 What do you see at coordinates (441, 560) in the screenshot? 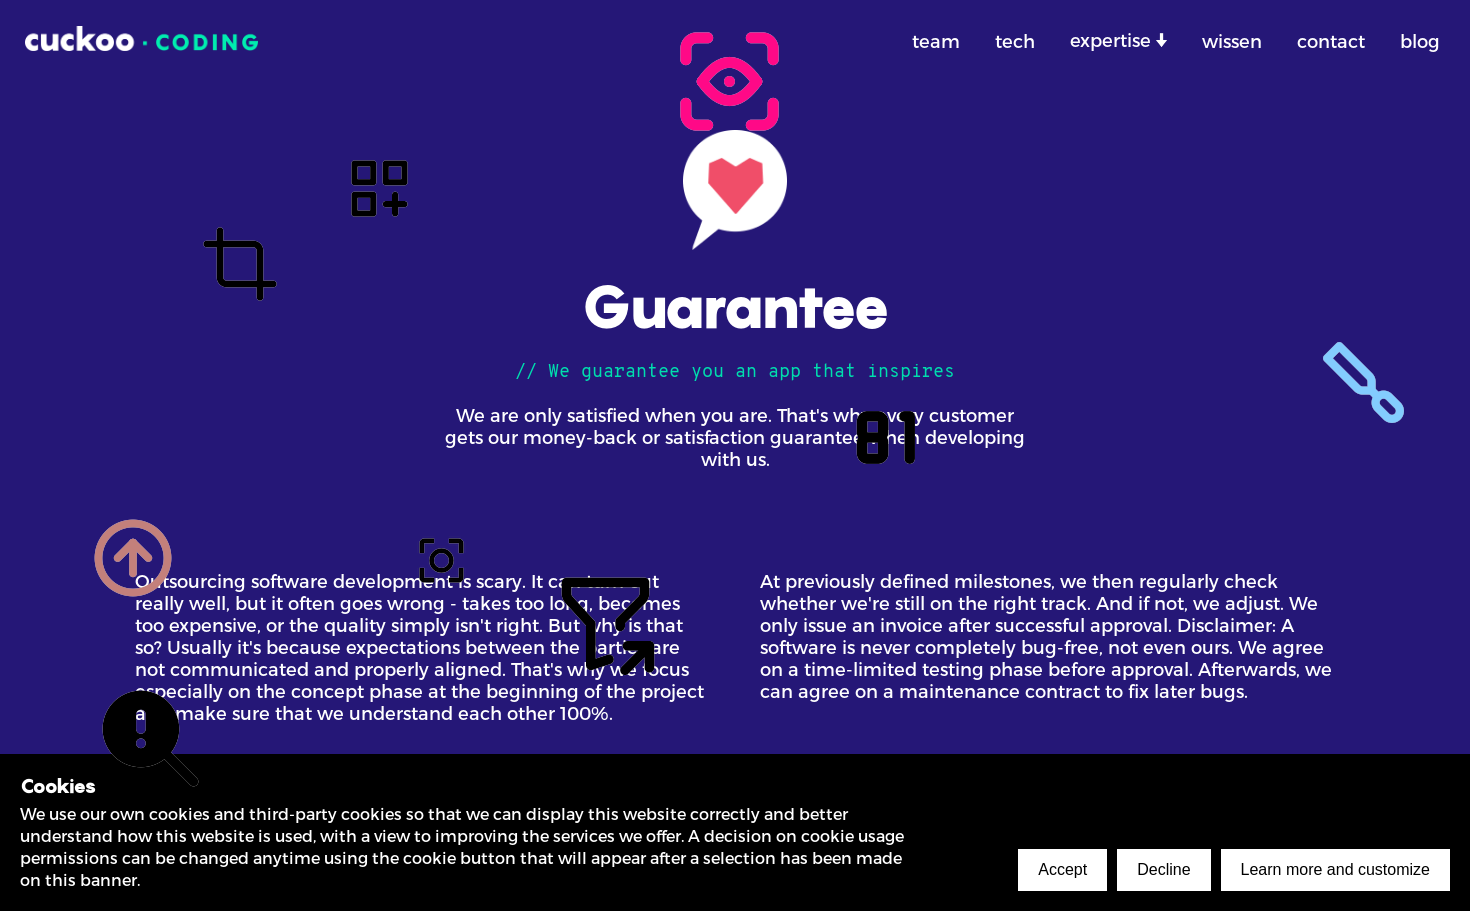
I see `center focus on camera or viewfinder` at bounding box center [441, 560].